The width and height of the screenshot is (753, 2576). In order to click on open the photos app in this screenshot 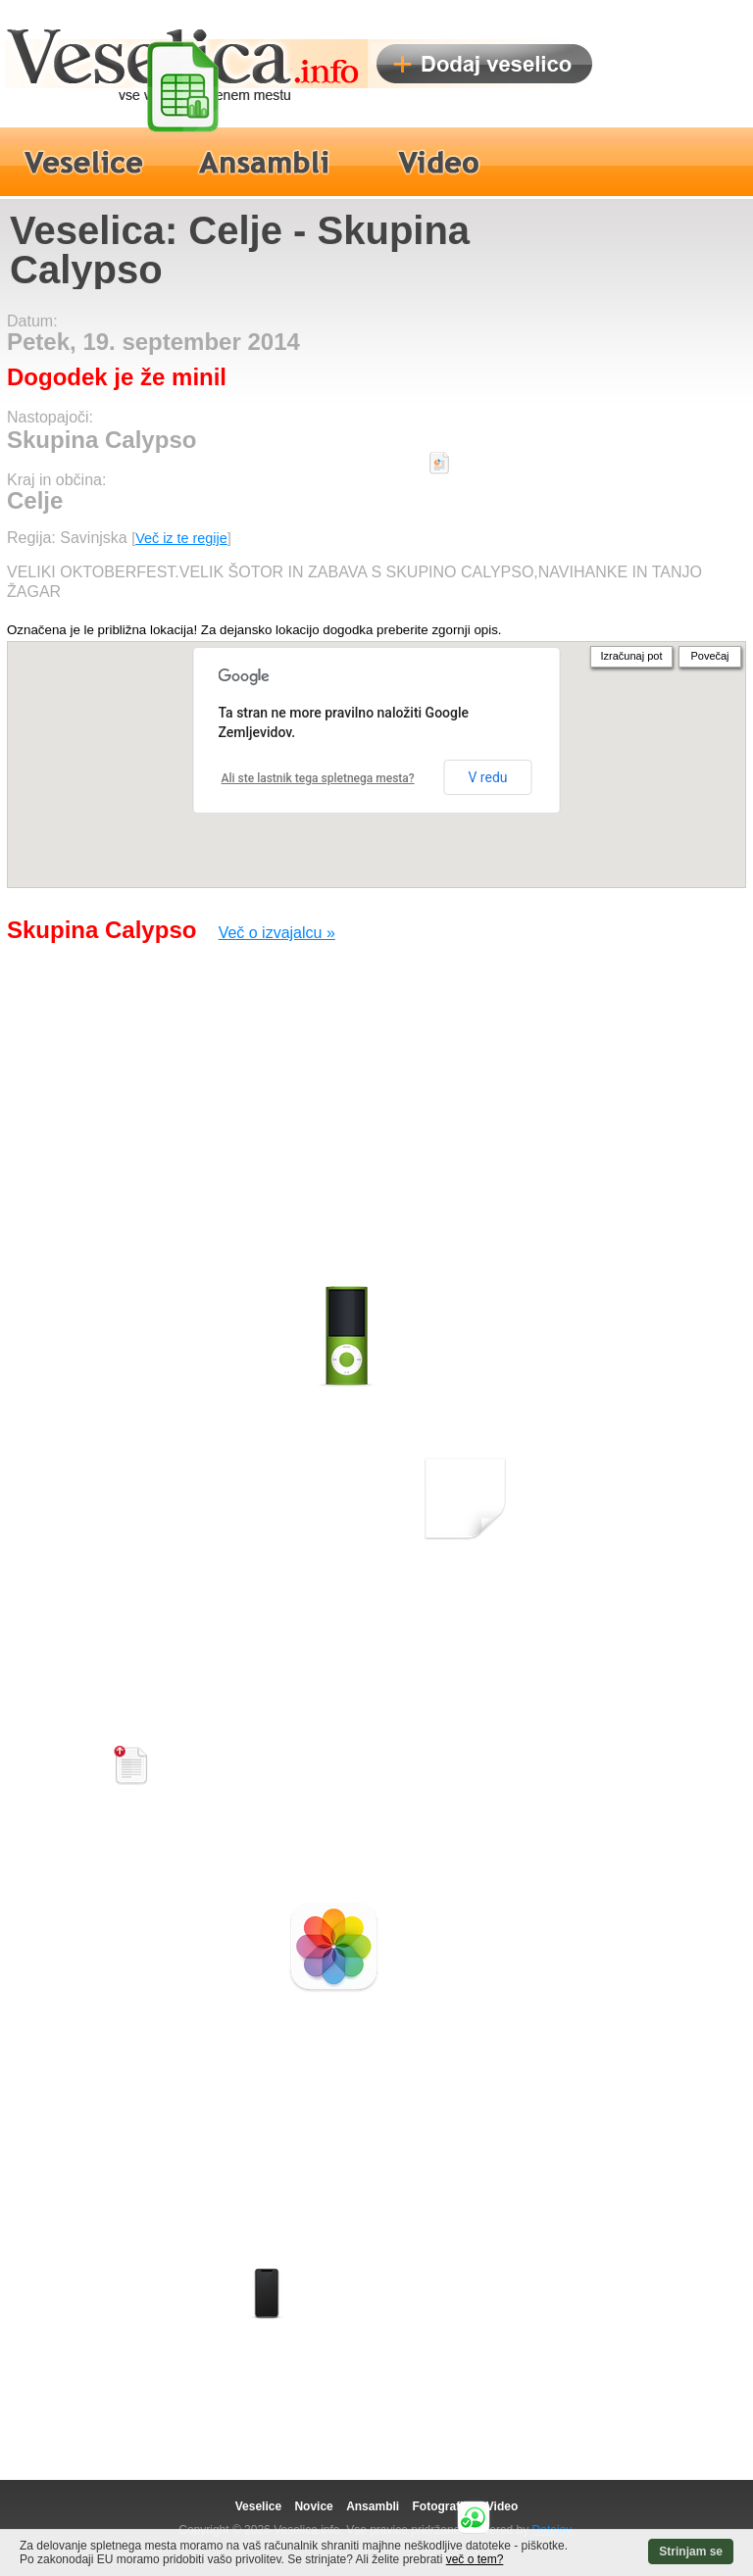, I will do `click(333, 1946)`.